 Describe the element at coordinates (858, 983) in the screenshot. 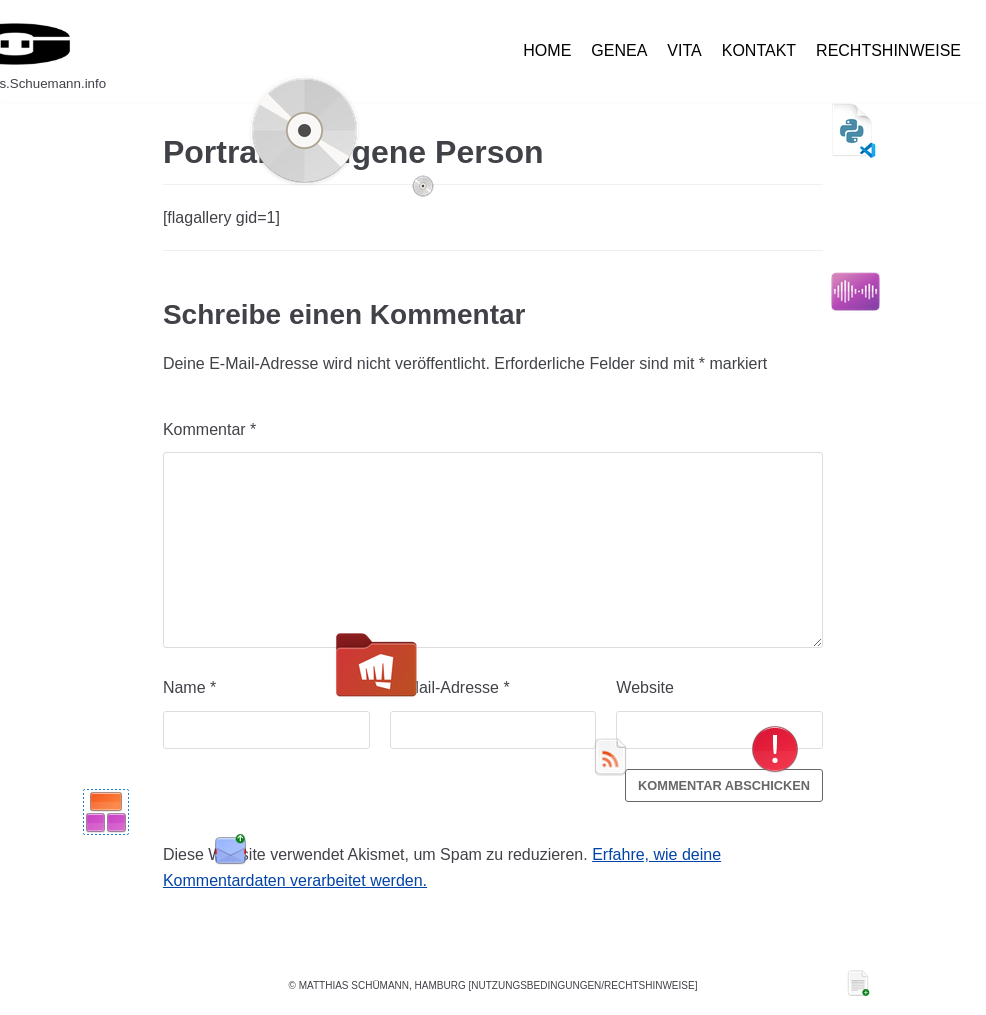

I see `create a new document` at that location.